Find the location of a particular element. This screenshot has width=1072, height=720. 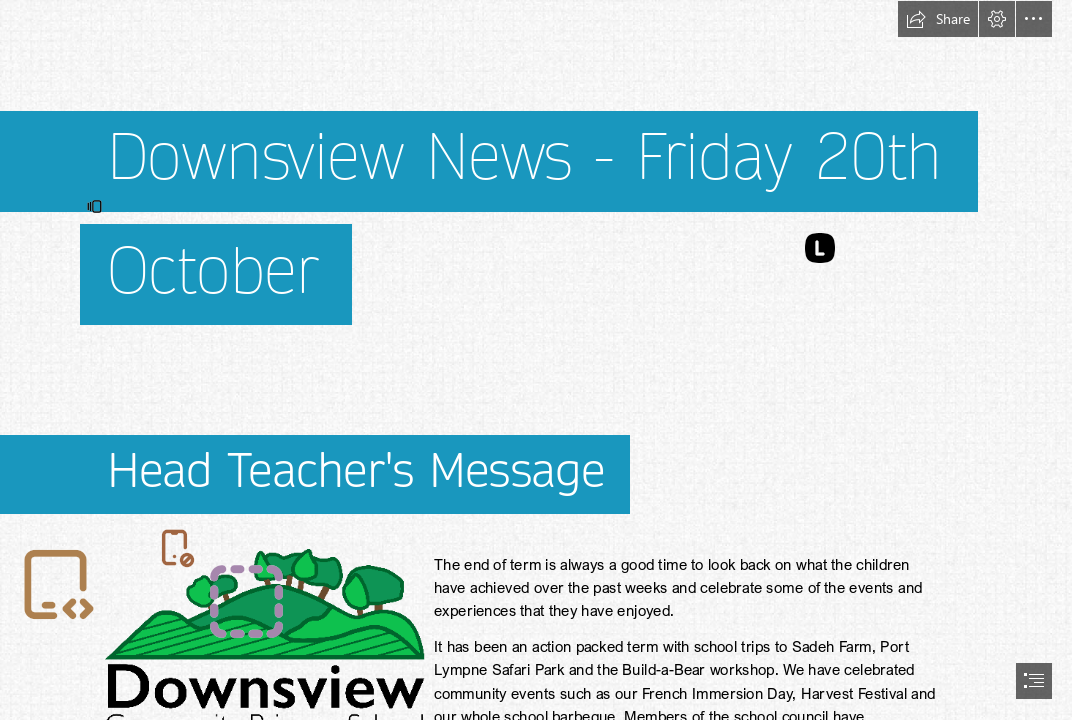

indicates items or options starting with the letter "L" is located at coordinates (820, 248).